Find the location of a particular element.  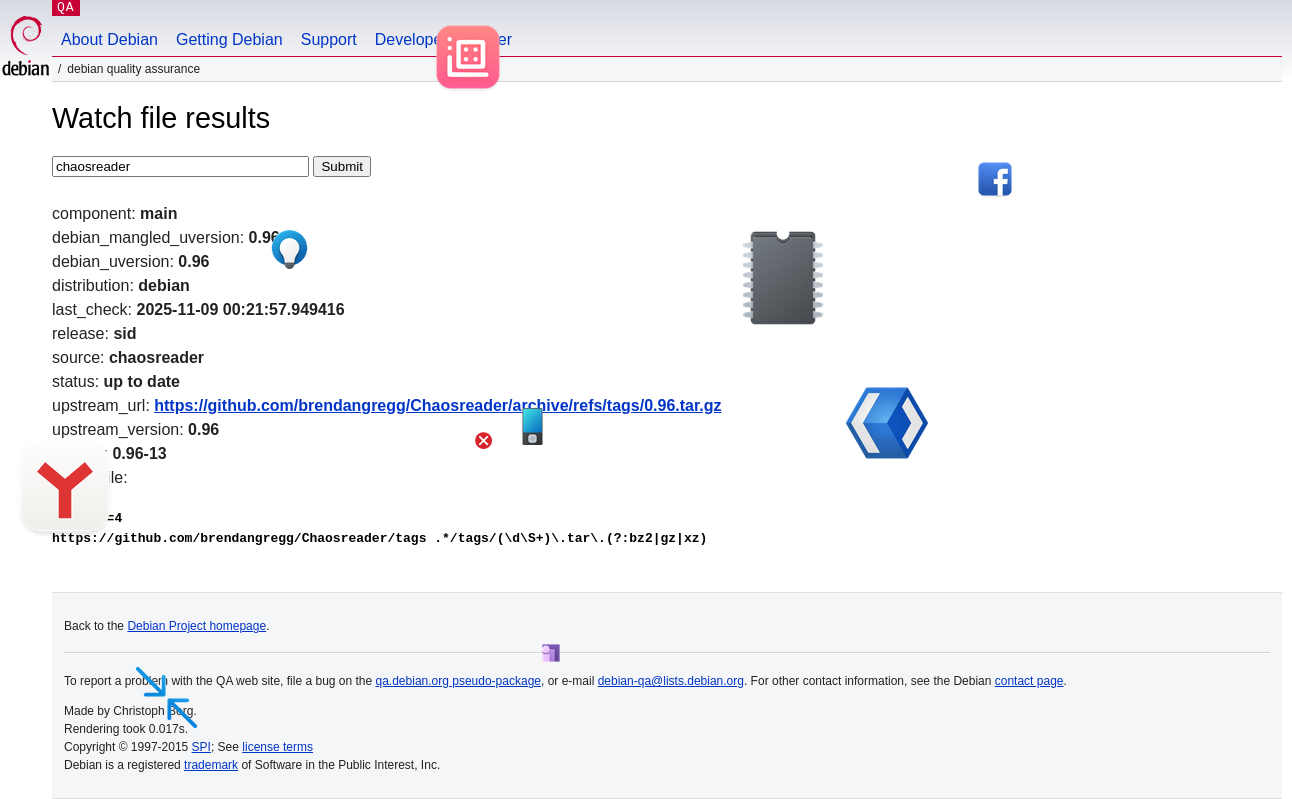

open the Facebook app is located at coordinates (995, 179).